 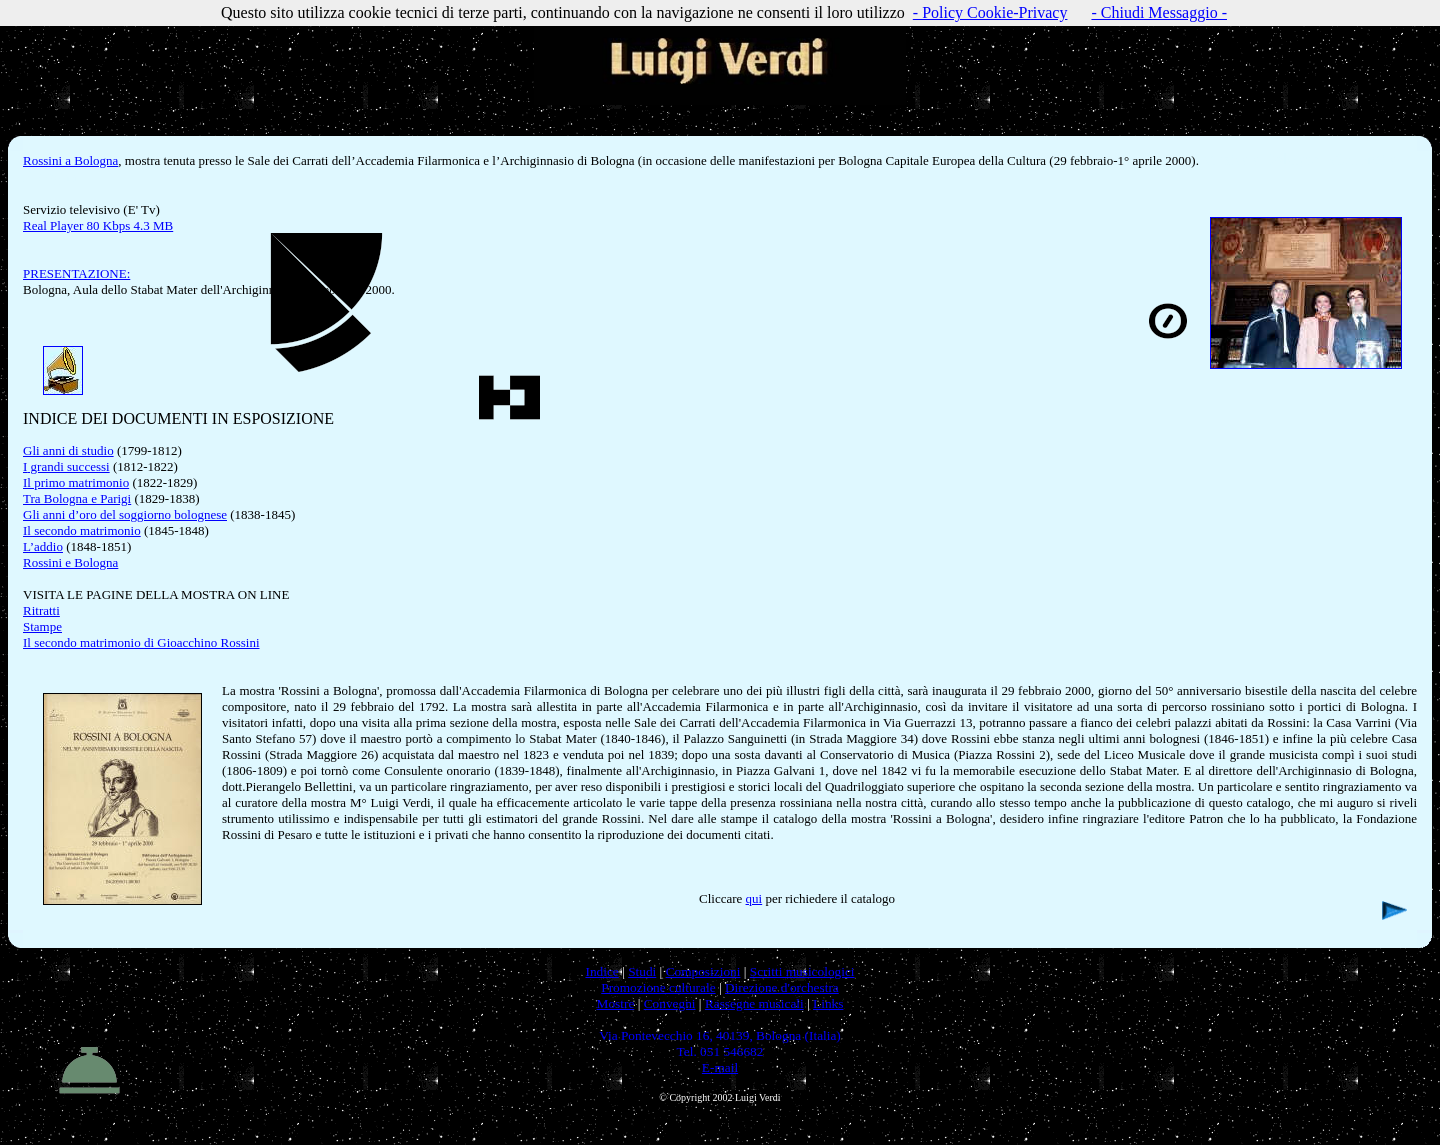 I want to click on better auth authentication service logo, so click(x=509, y=397).